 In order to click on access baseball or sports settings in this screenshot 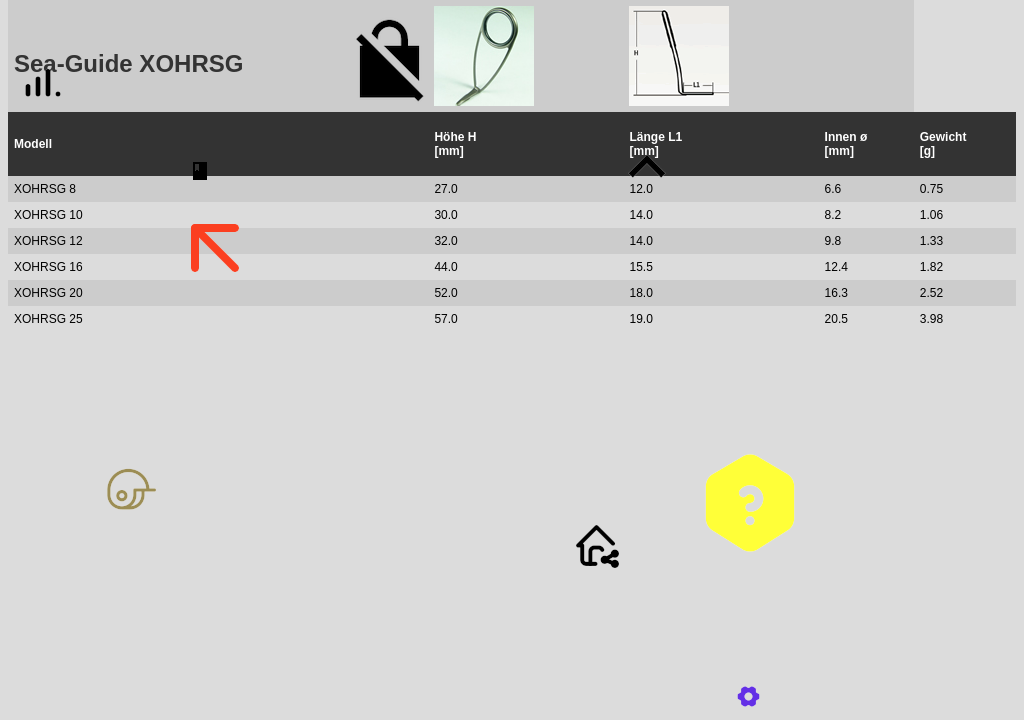, I will do `click(130, 490)`.